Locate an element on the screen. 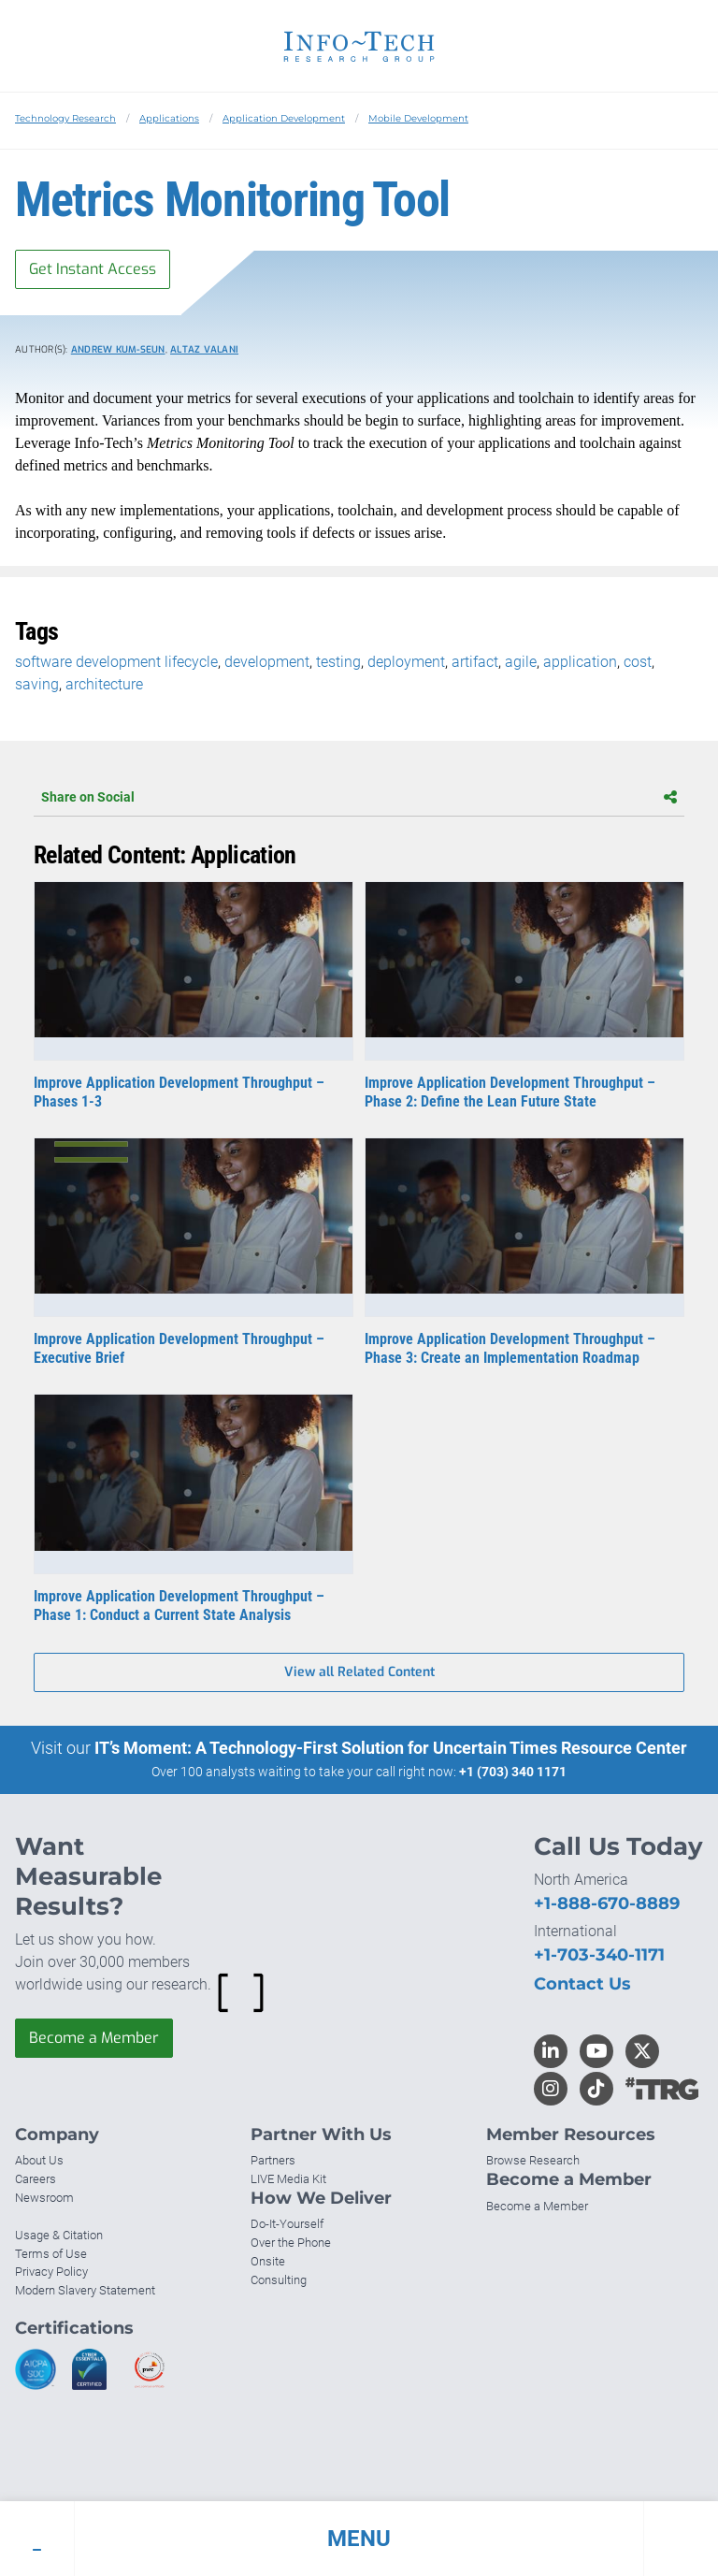 The width and height of the screenshot is (718, 2576). indicates an array data type in code is located at coordinates (240, 1992).